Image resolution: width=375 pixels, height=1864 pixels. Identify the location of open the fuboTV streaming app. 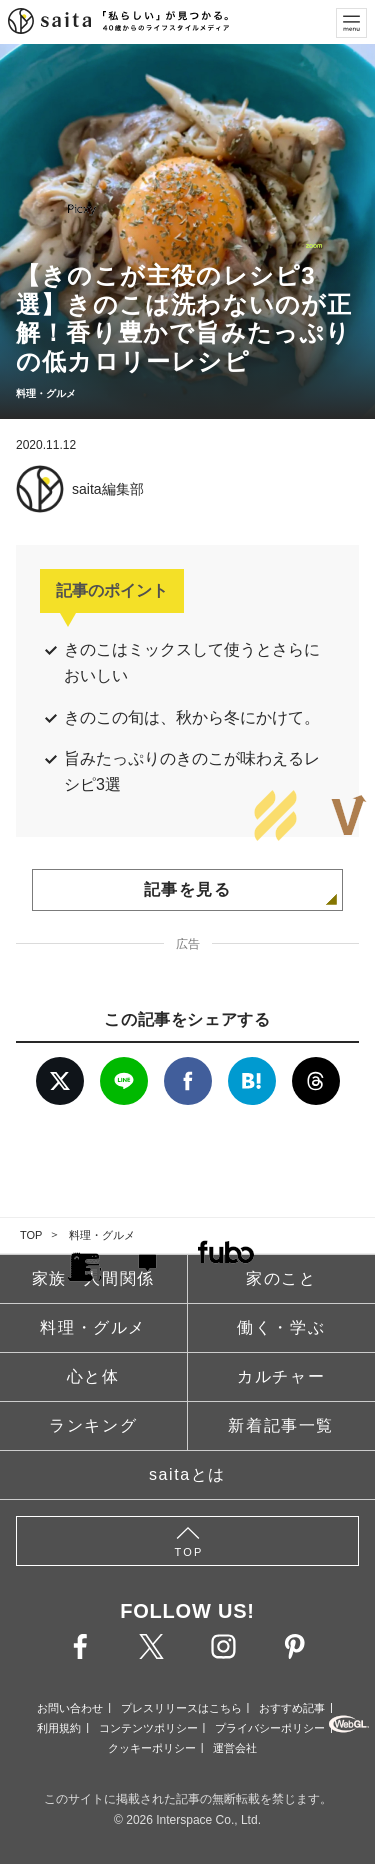
(226, 1252).